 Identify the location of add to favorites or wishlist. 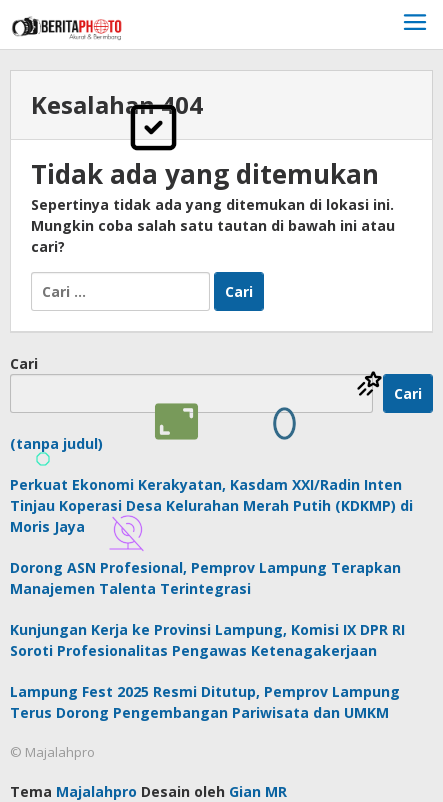
(369, 383).